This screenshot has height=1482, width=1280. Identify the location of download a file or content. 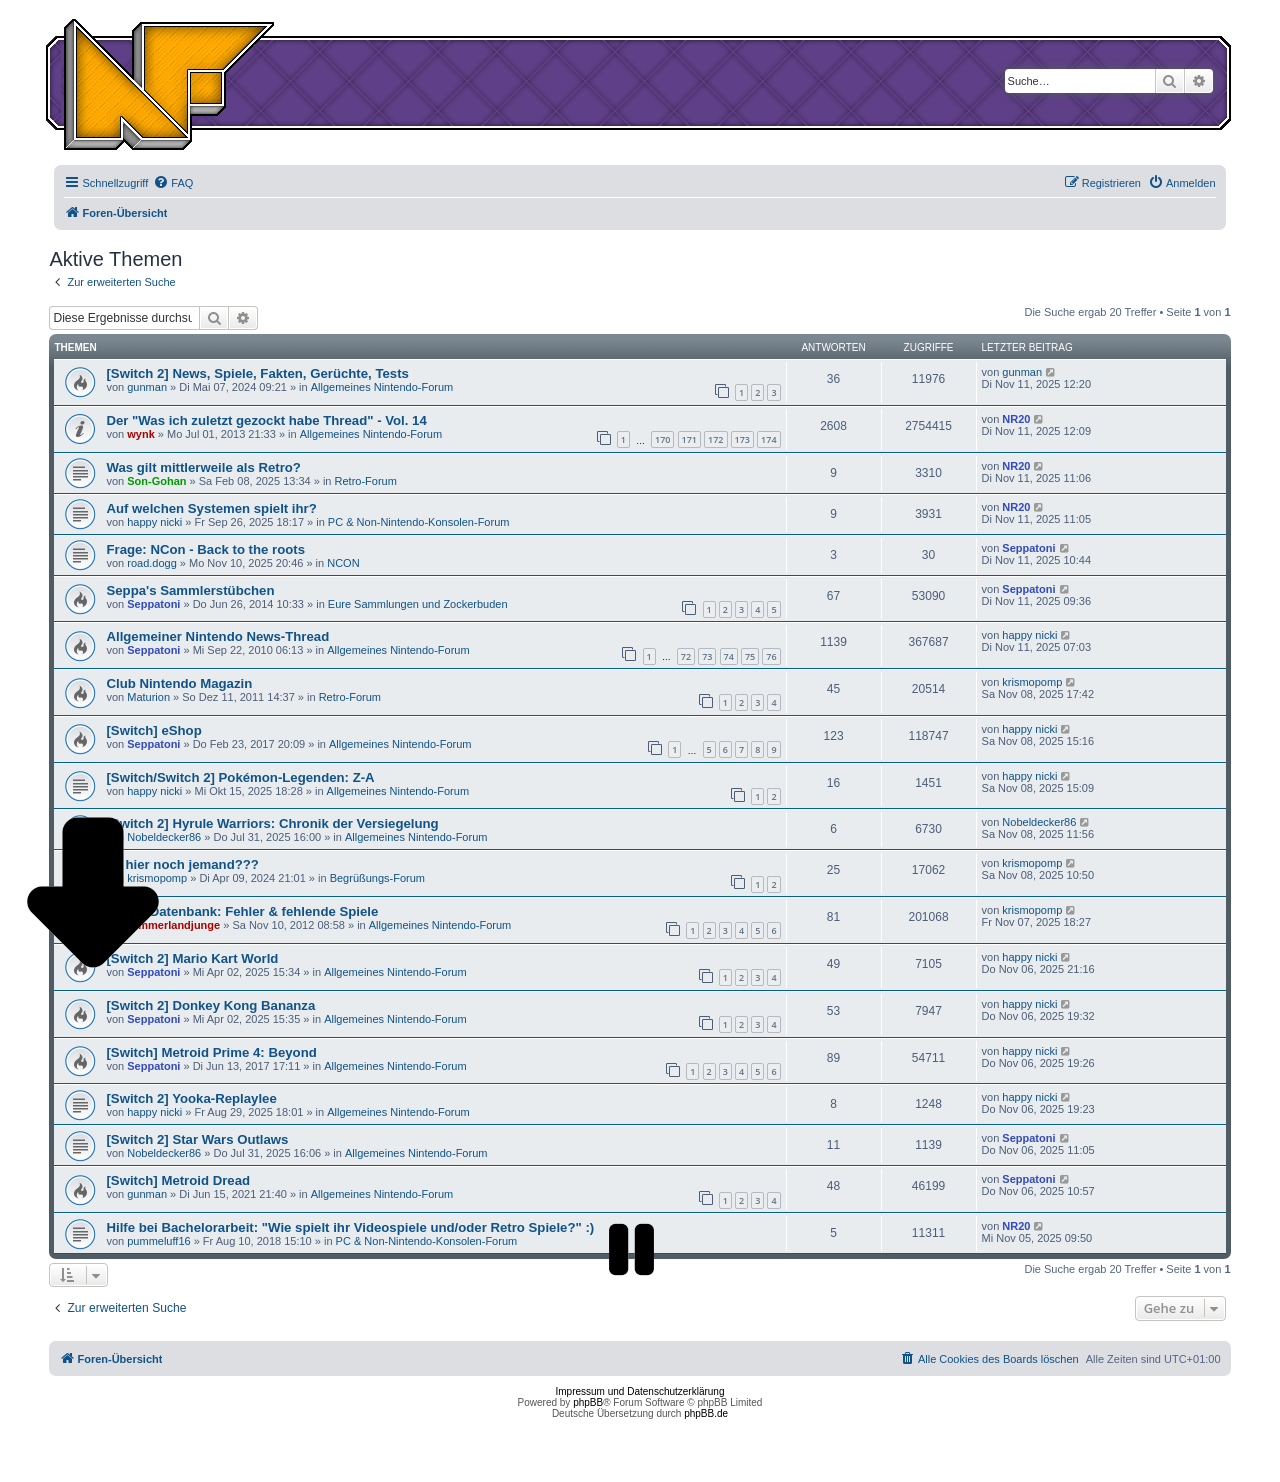
(93, 894).